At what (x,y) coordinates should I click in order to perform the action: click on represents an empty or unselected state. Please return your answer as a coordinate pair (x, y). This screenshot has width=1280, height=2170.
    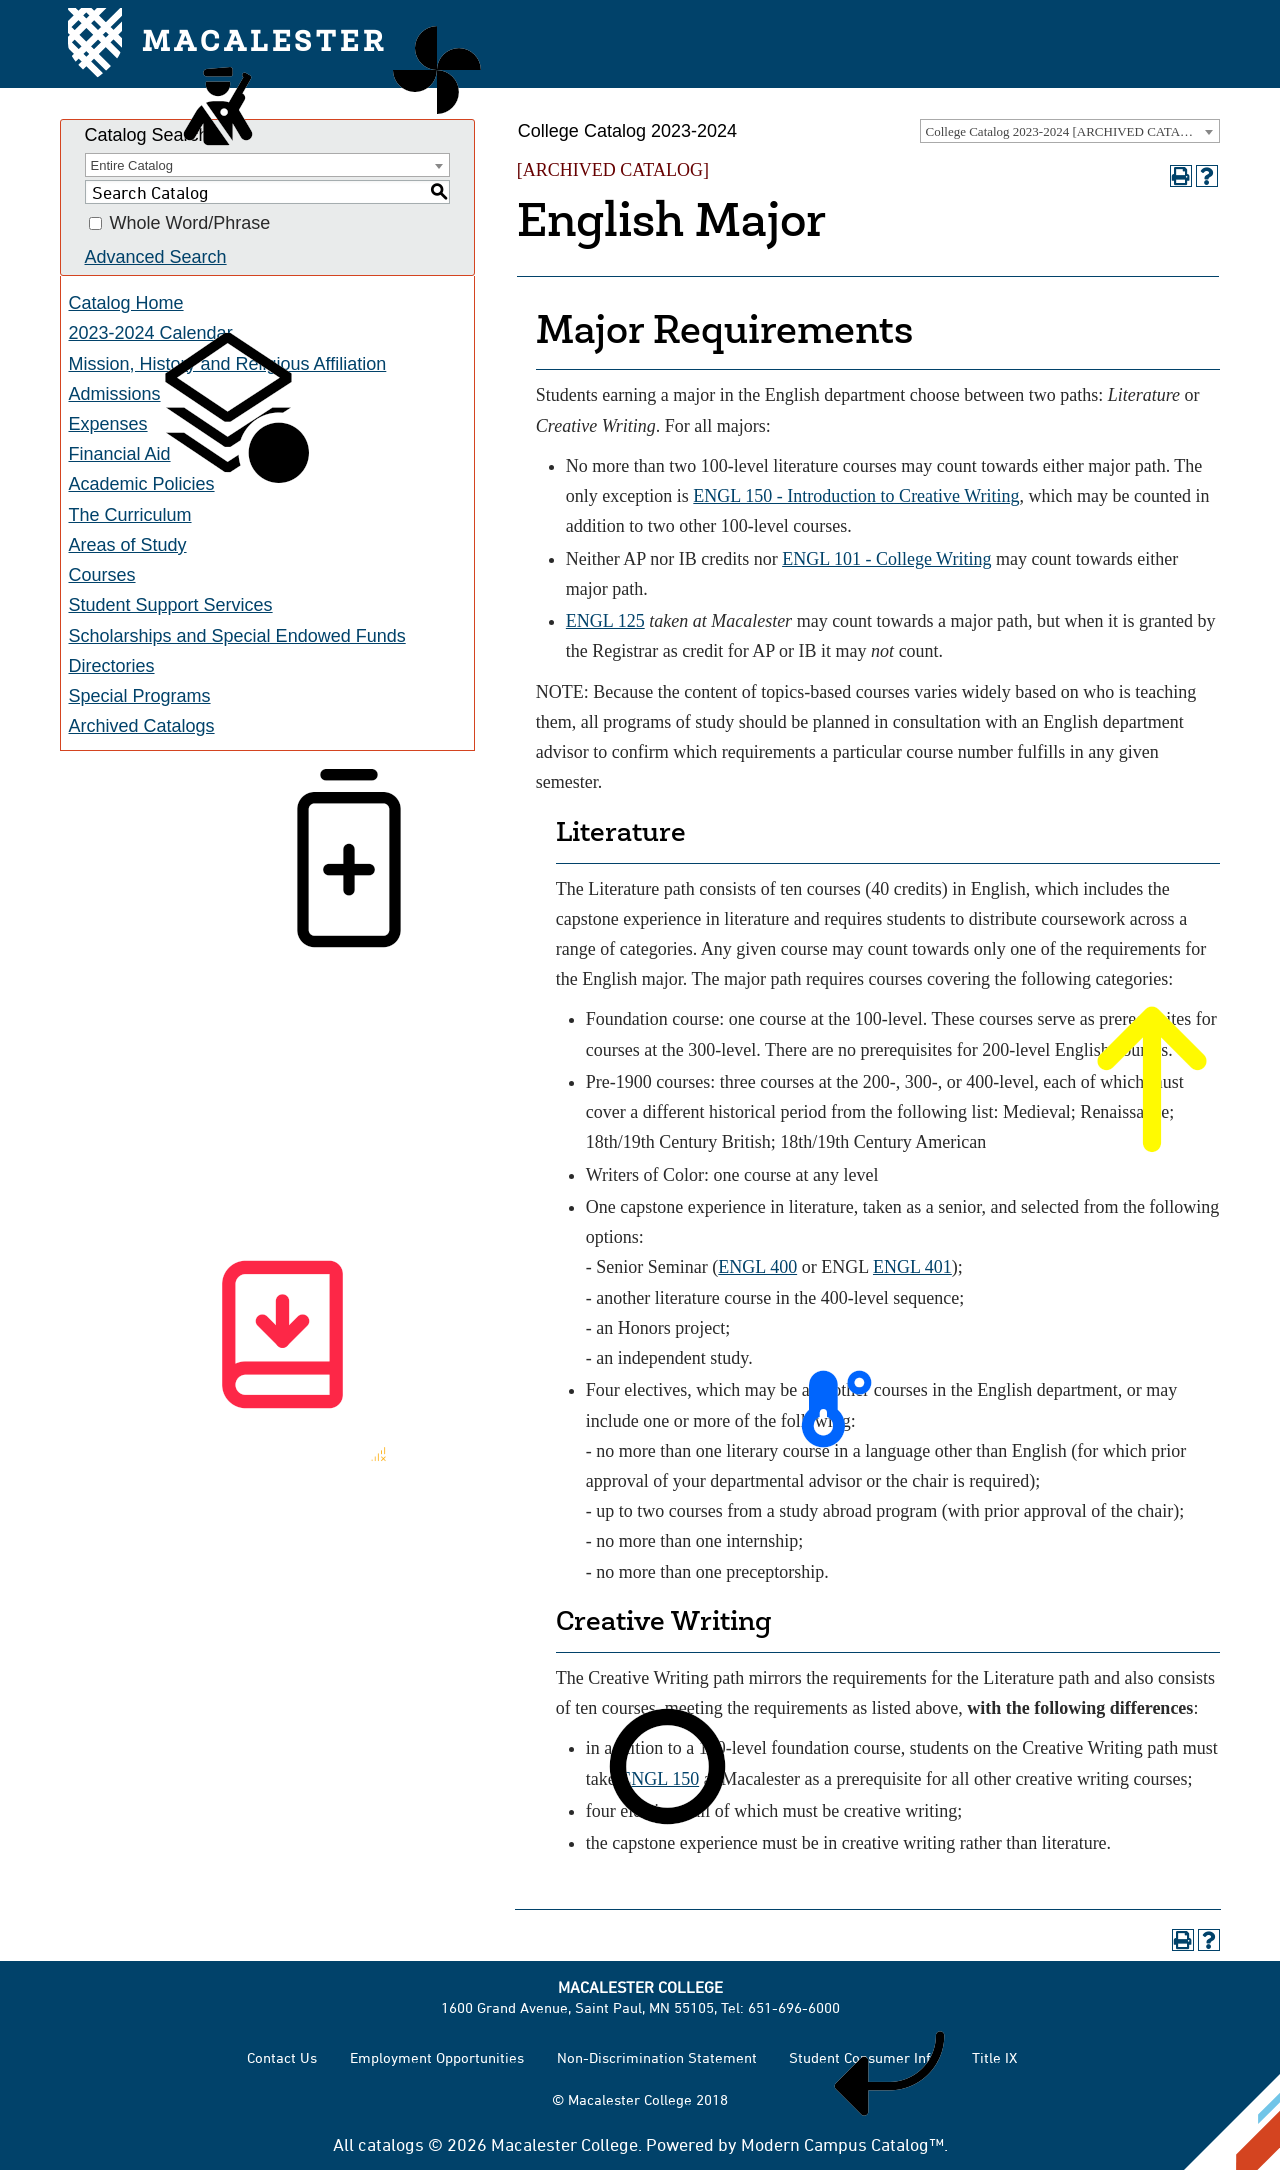
    Looking at the image, I should click on (667, 1766).